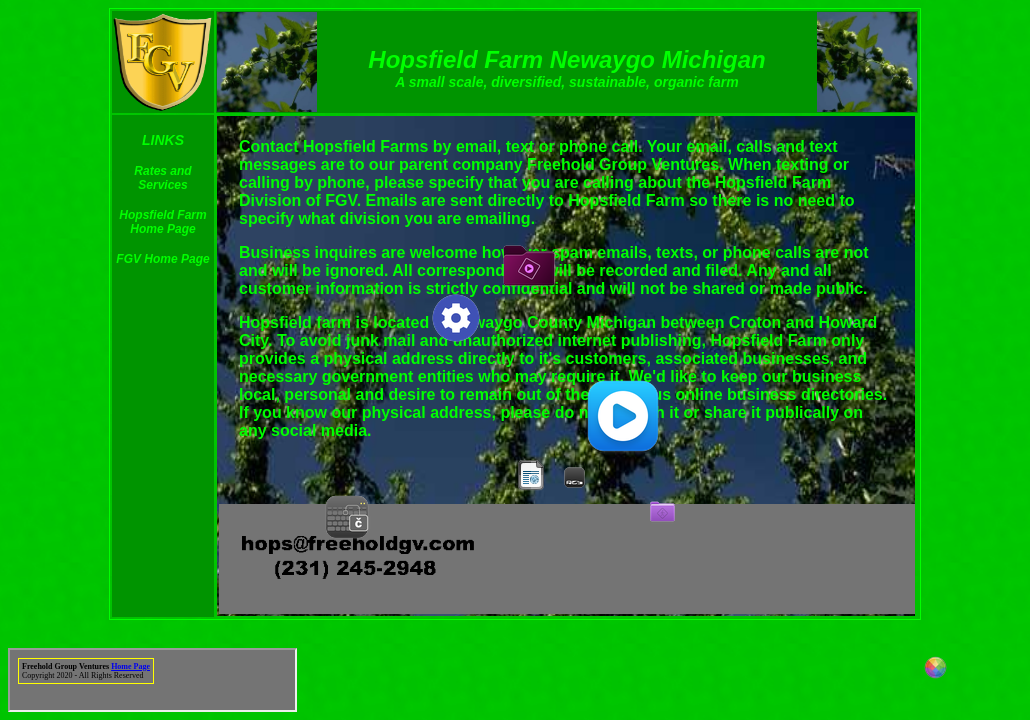 The image size is (1030, 720). I want to click on open tecla on-screen keyboard app, so click(347, 517).